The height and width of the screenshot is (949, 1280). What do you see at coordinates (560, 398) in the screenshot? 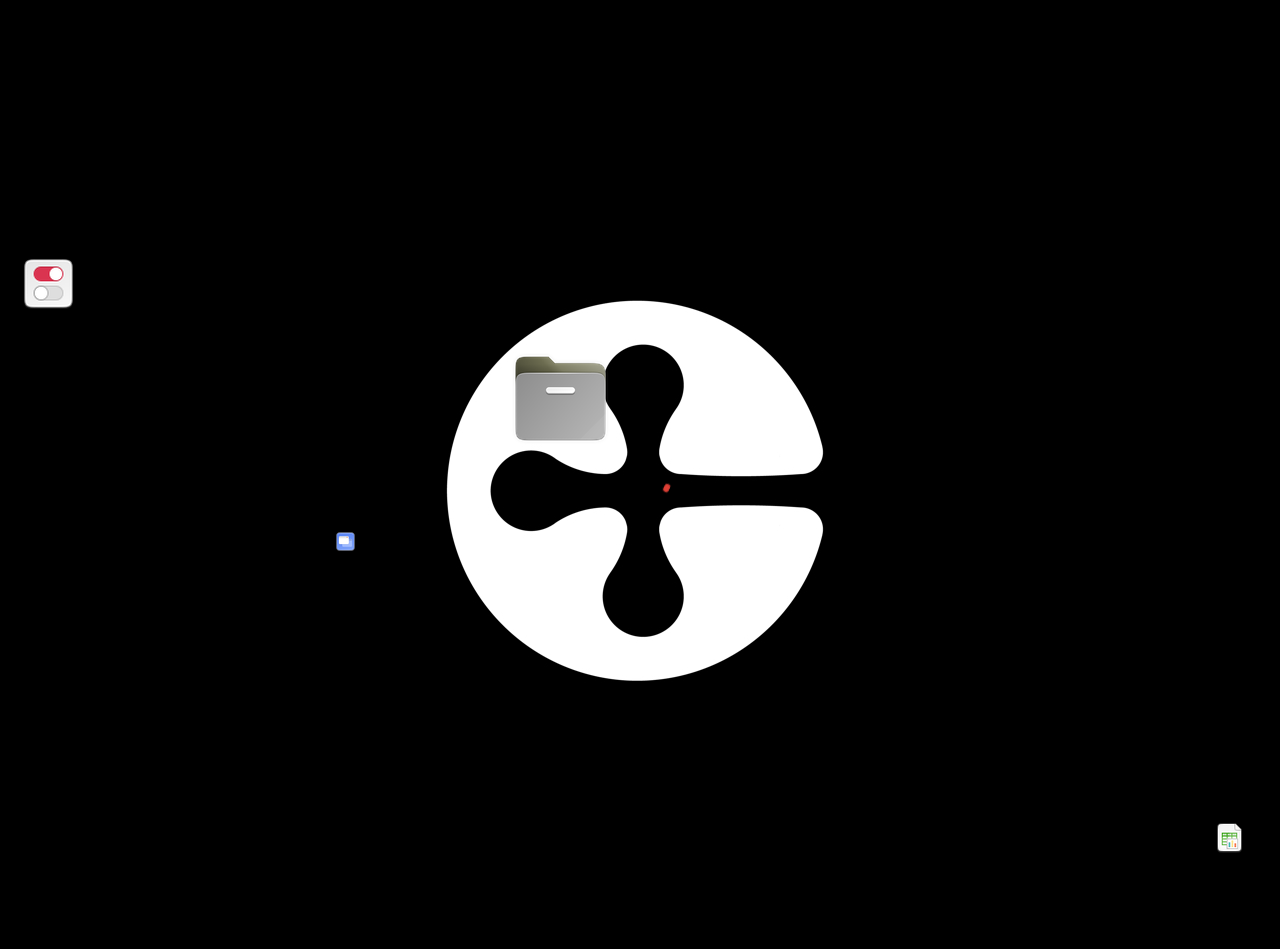
I see `open the file manager application` at bounding box center [560, 398].